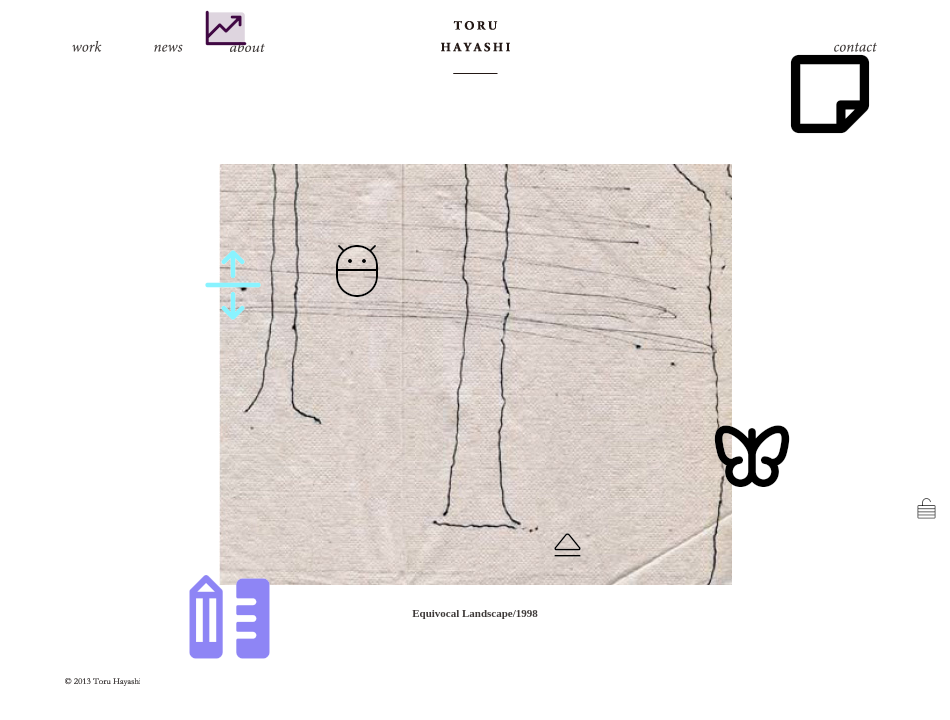 This screenshot has width=950, height=720. What do you see at coordinates (226, 28) in the screenshot?
I see `view analytics or performance trends` at bounding box center [226, 28].